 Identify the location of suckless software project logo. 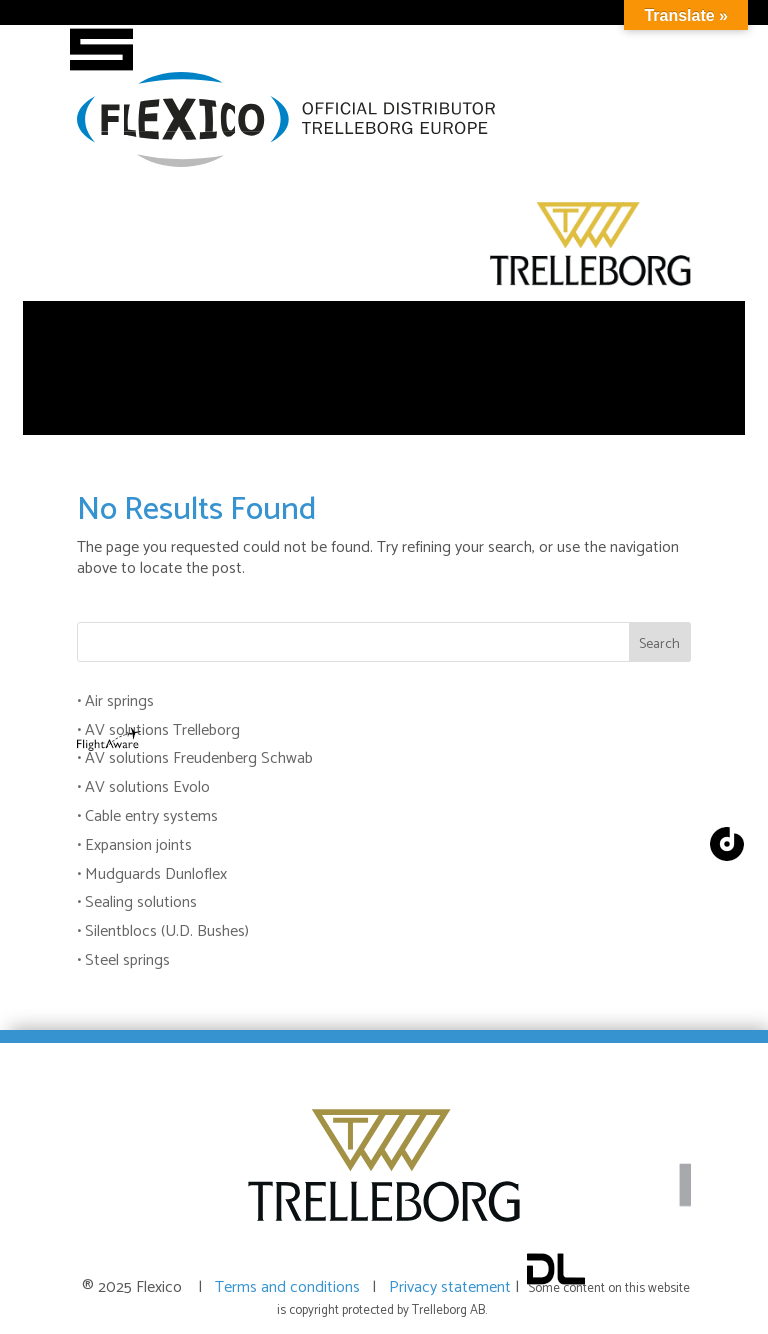
(101, 49).